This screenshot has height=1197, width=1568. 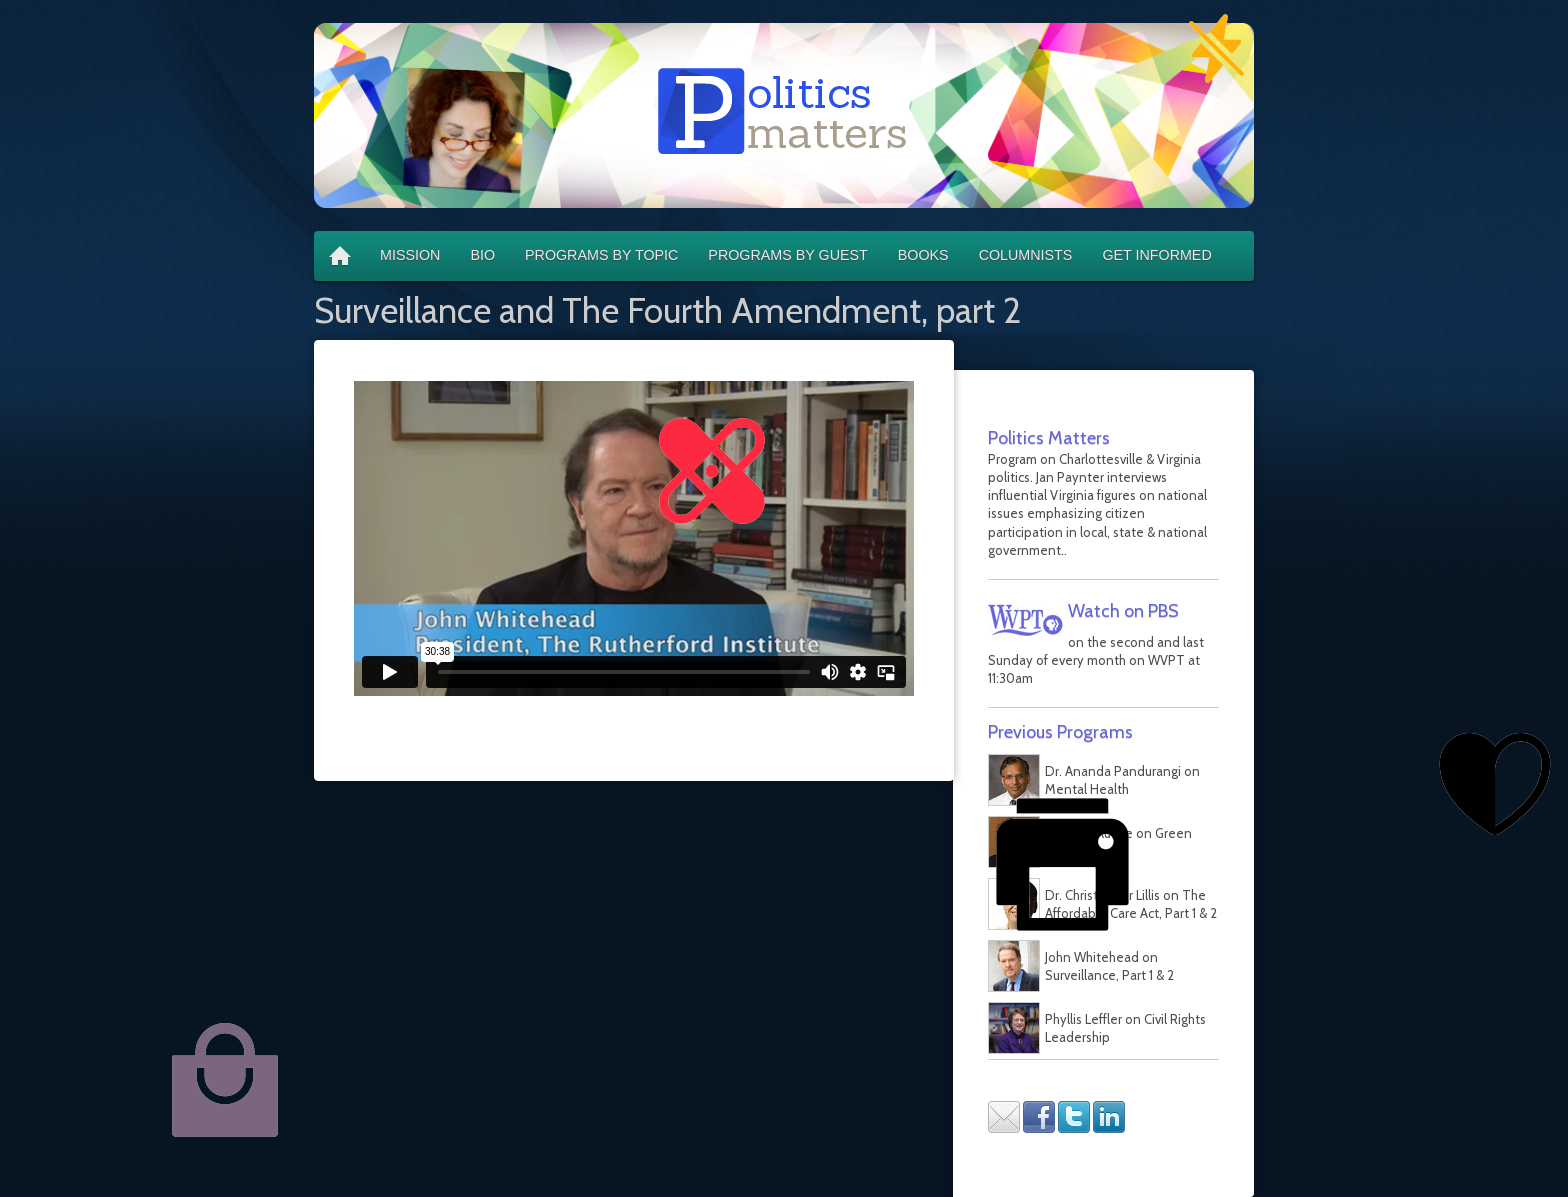 What do you see at coordinates (1495, 784) in the screenshot?
I see `indicates partial like or favorite status` at bounding box center [1495, 784].